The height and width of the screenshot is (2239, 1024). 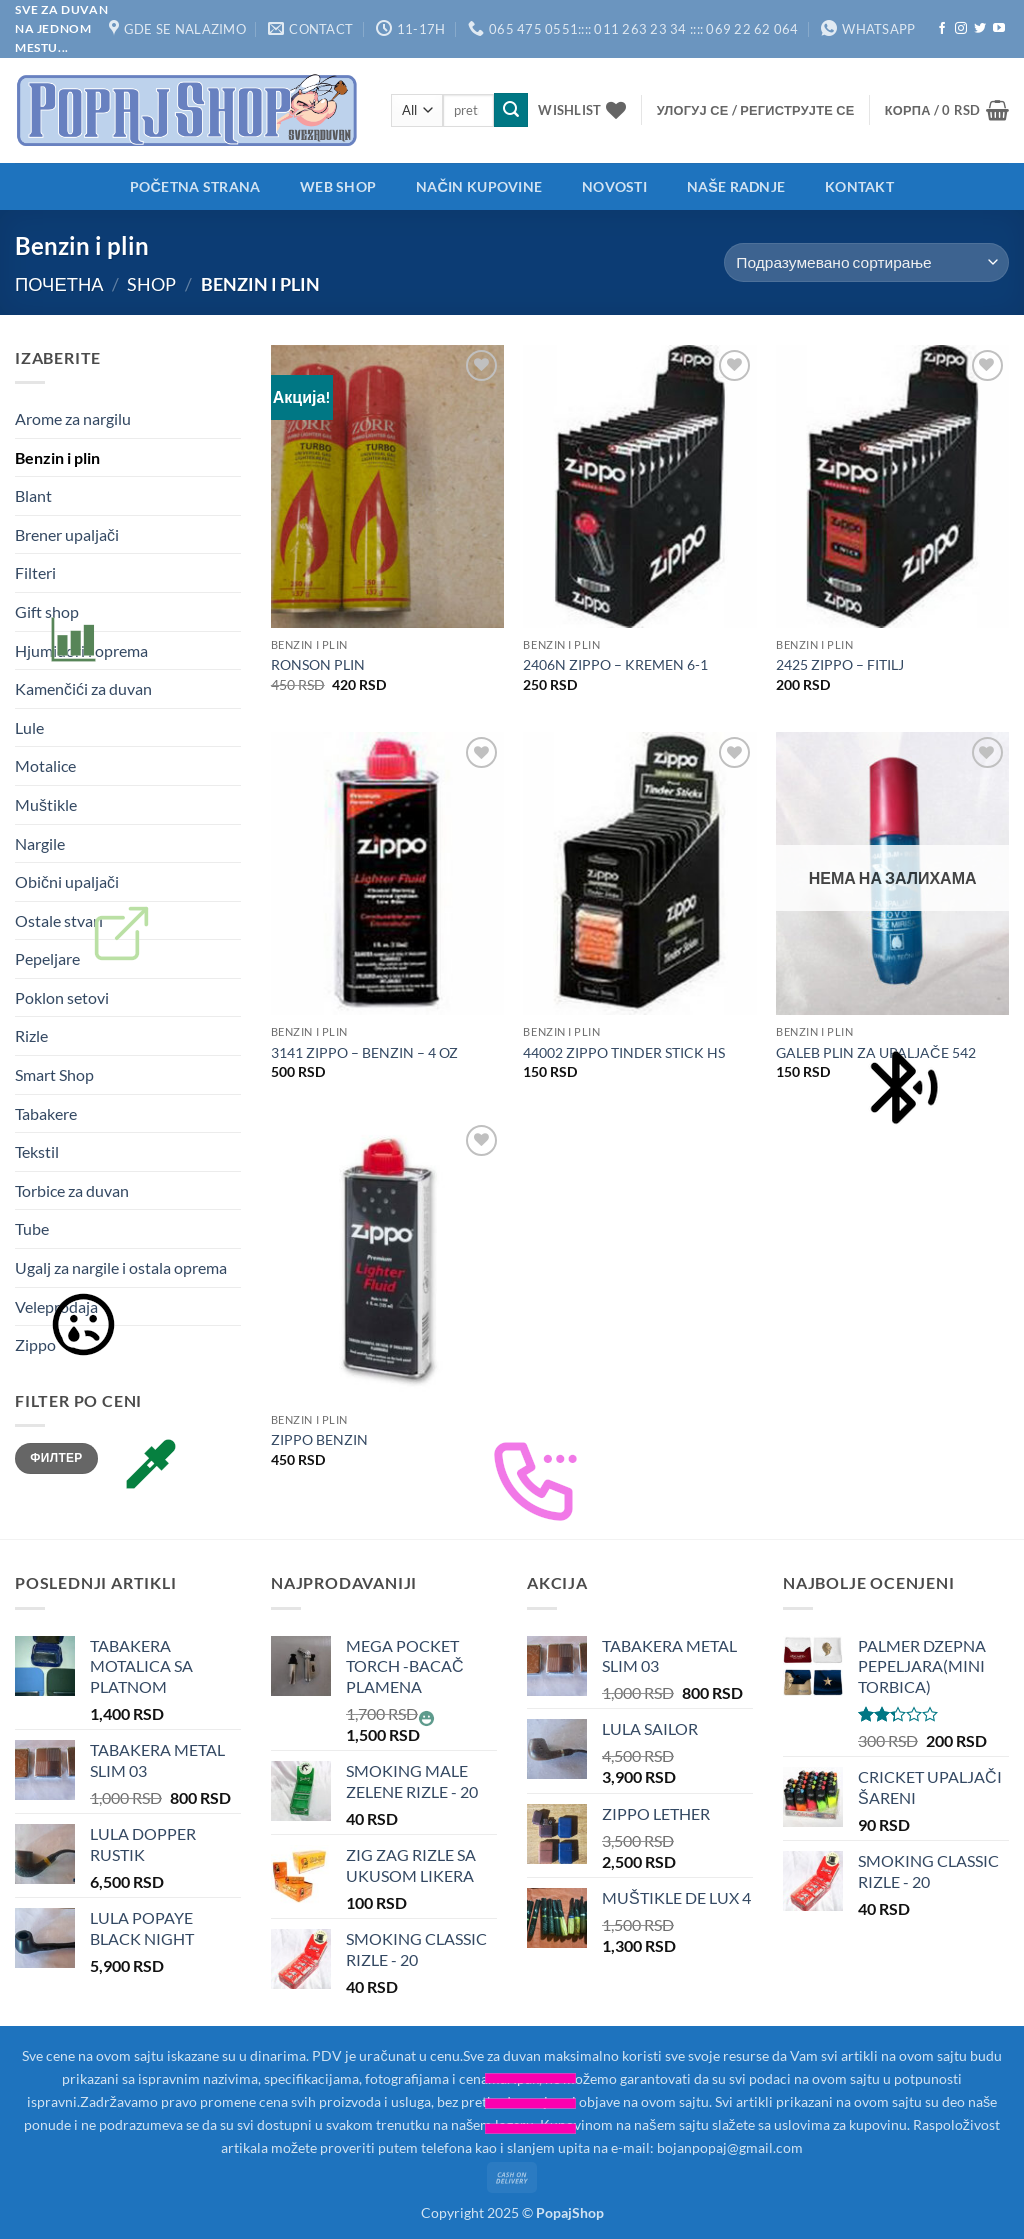 What do you see at coordinates (535, 1479) in the screenshot?
I see `indicates an active or incoming call` at bounding box center [535, 1479].